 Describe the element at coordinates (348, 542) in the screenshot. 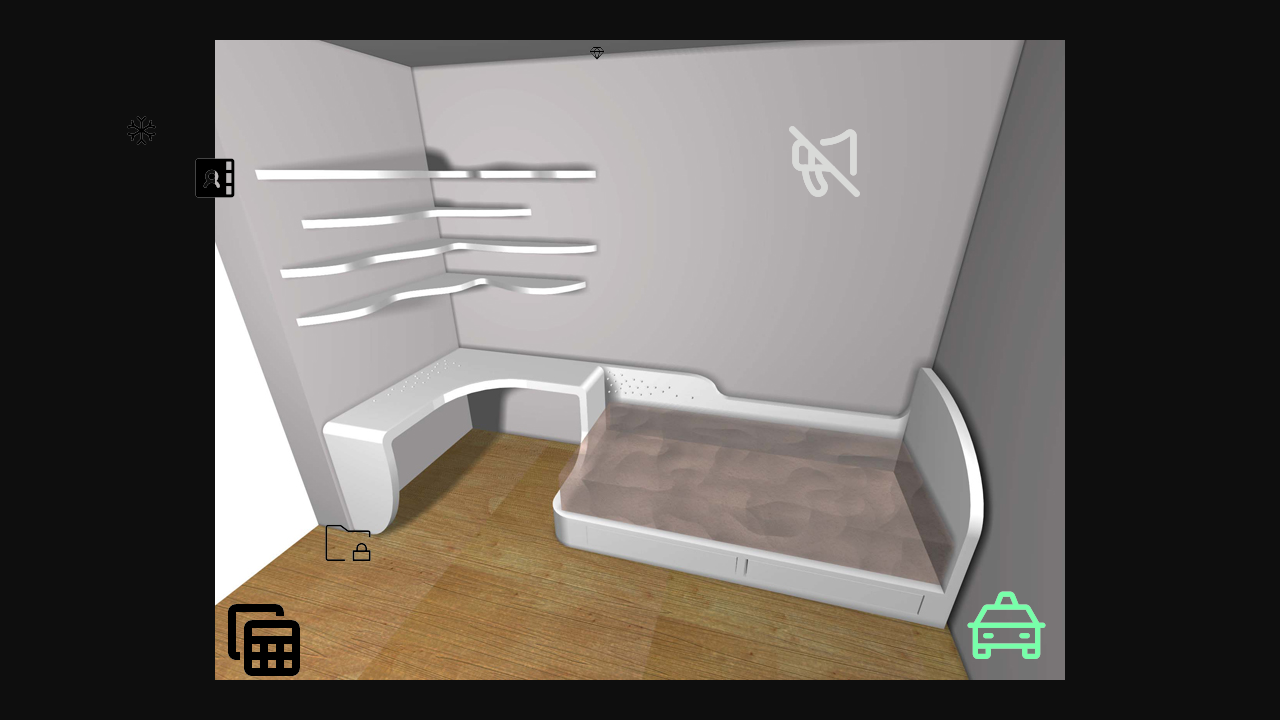

I see `access a password-protected folder` at that location.